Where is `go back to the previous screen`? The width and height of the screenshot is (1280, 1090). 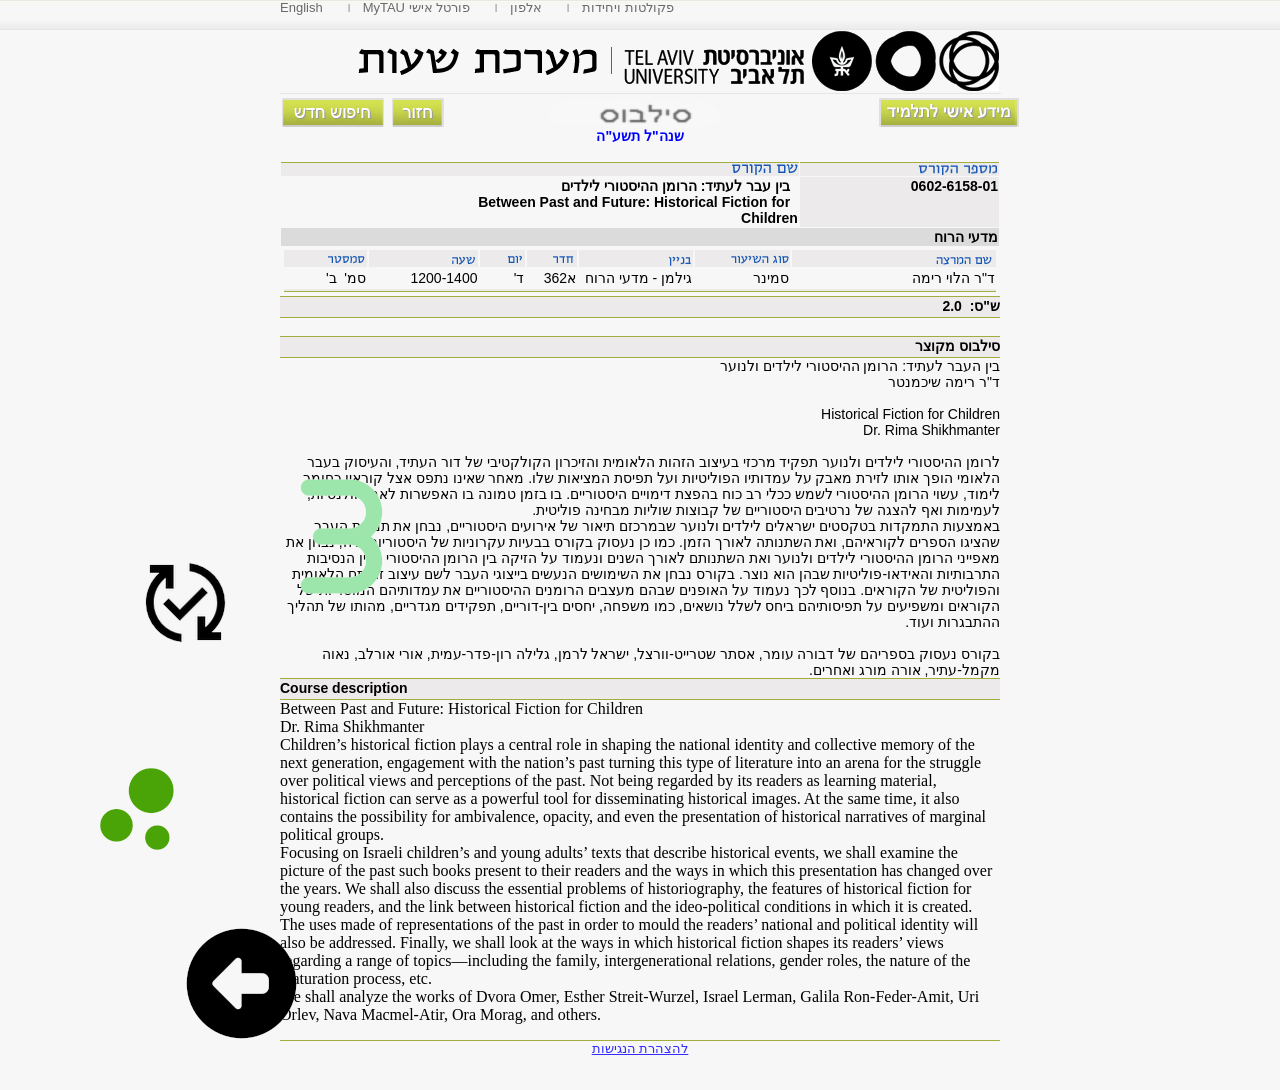
go back to the previous screen is located at coordinates (241, 983).